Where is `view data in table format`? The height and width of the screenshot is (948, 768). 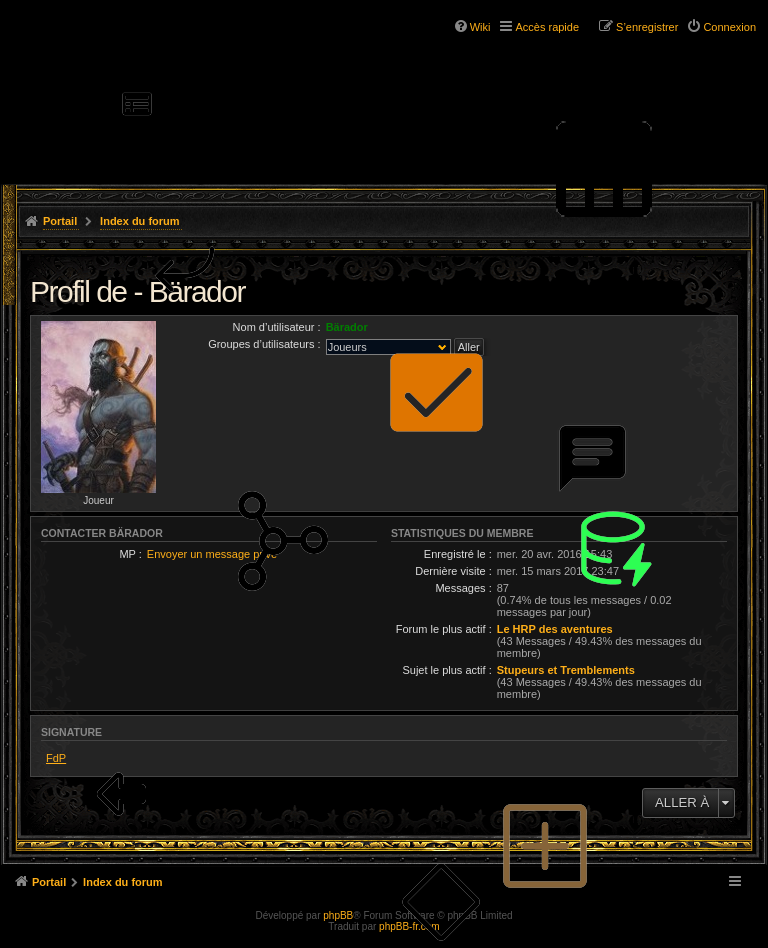 view data in table format is located at coordinates (137, 104).